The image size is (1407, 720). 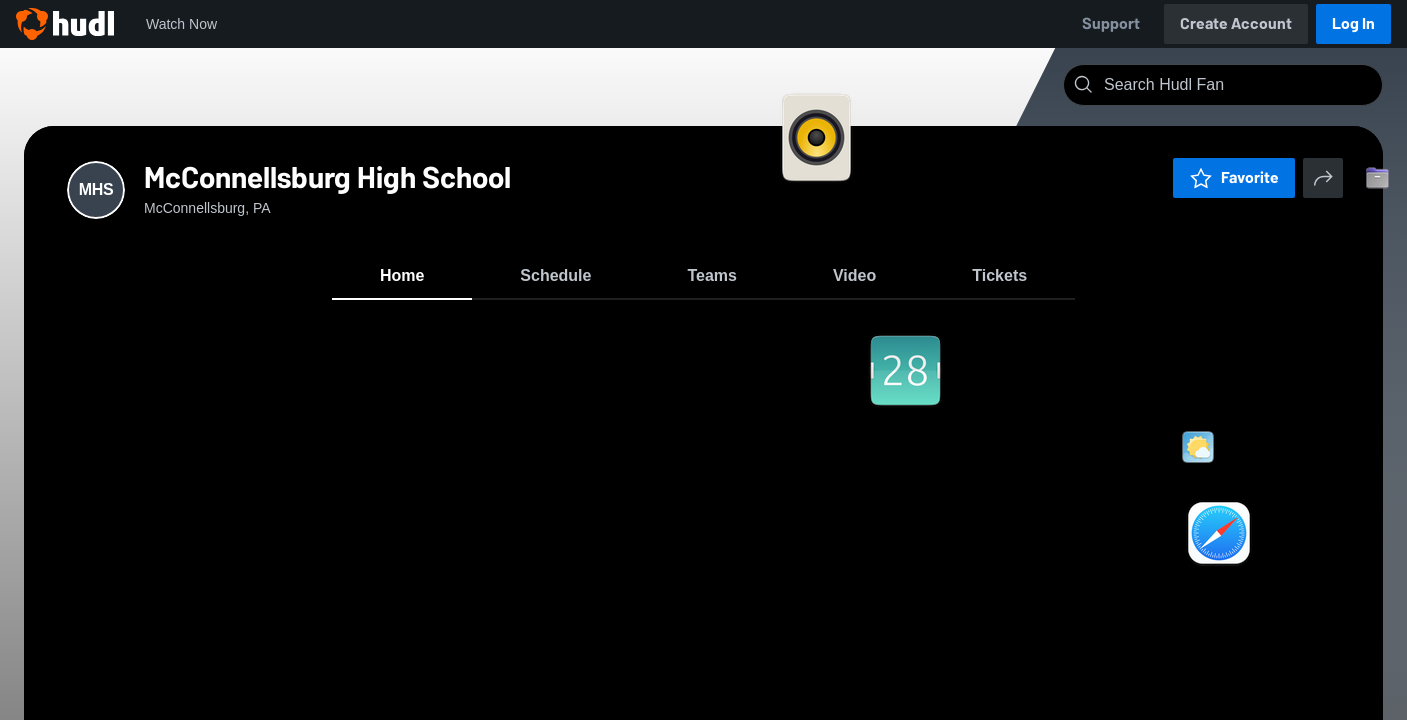 I want to click on open the calendar app, so click(x=905, y=370).